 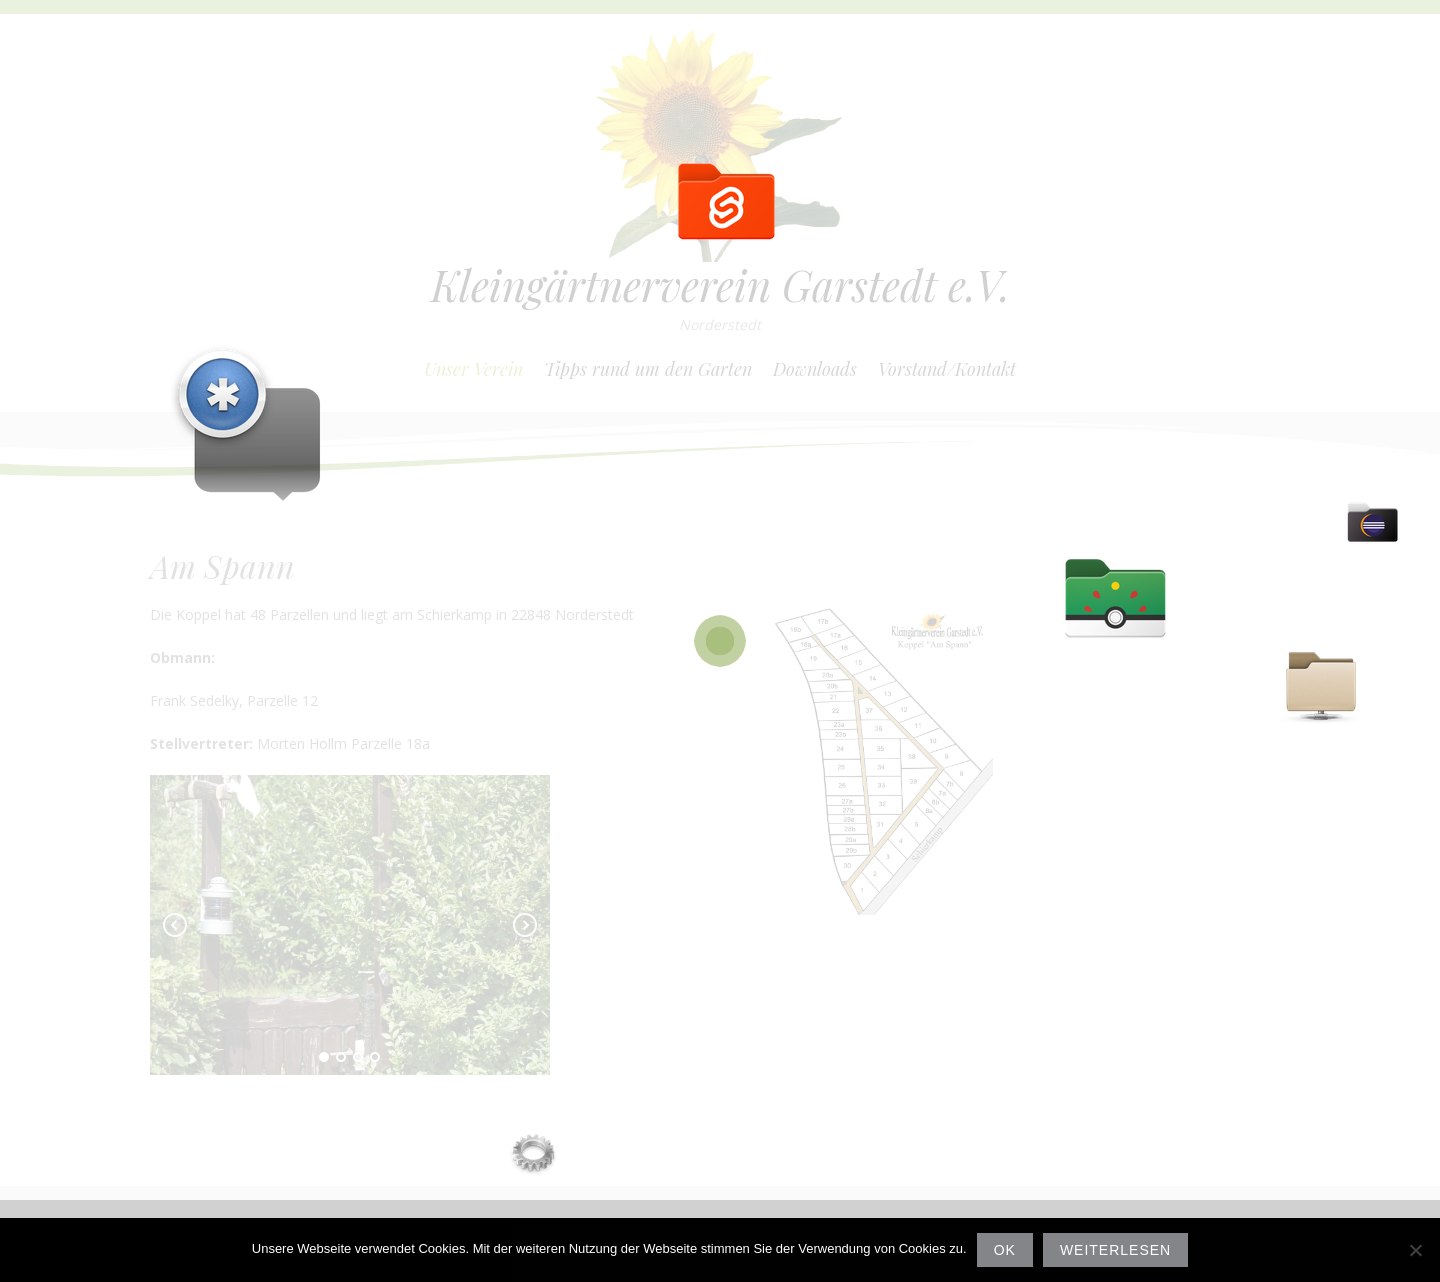 I want to click on open pokémon friend ball themed folder, so click(x=1115, y=601).